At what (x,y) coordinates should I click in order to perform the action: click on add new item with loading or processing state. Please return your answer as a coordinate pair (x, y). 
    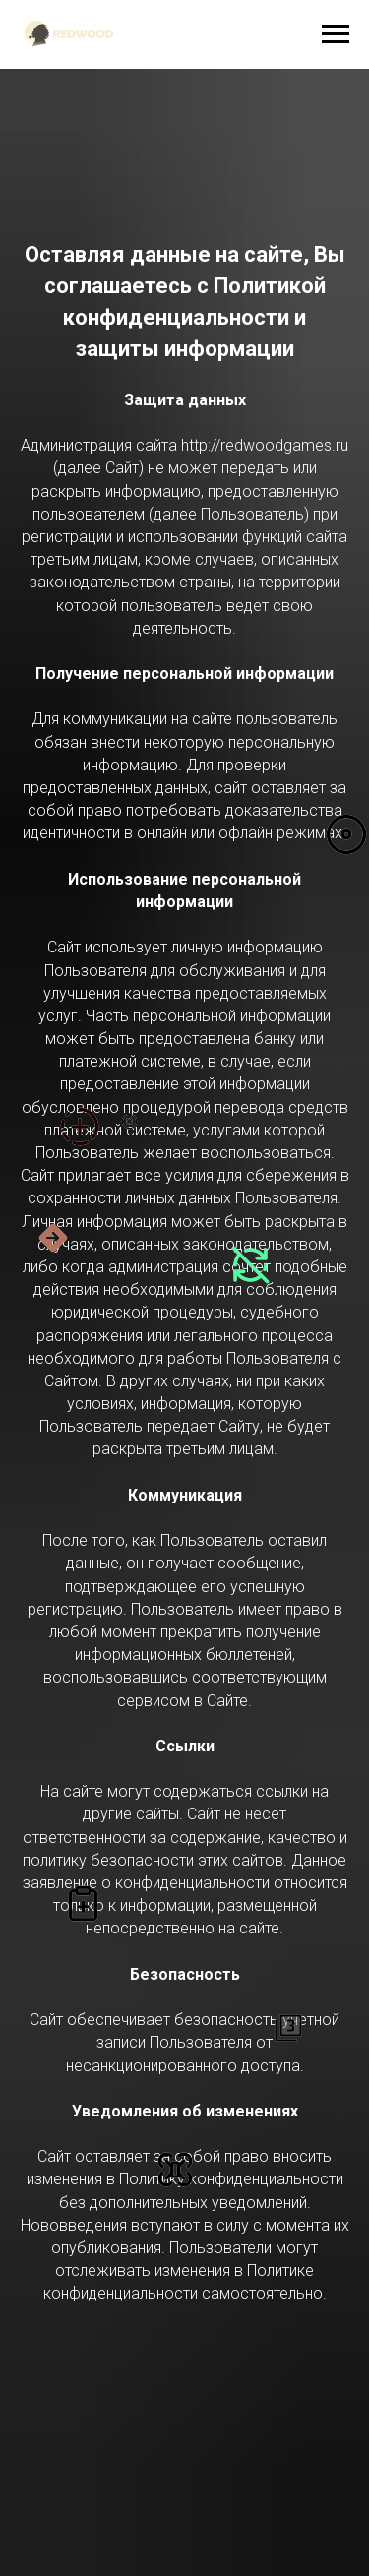
    Looking at the image, I should click on (80, 1127).